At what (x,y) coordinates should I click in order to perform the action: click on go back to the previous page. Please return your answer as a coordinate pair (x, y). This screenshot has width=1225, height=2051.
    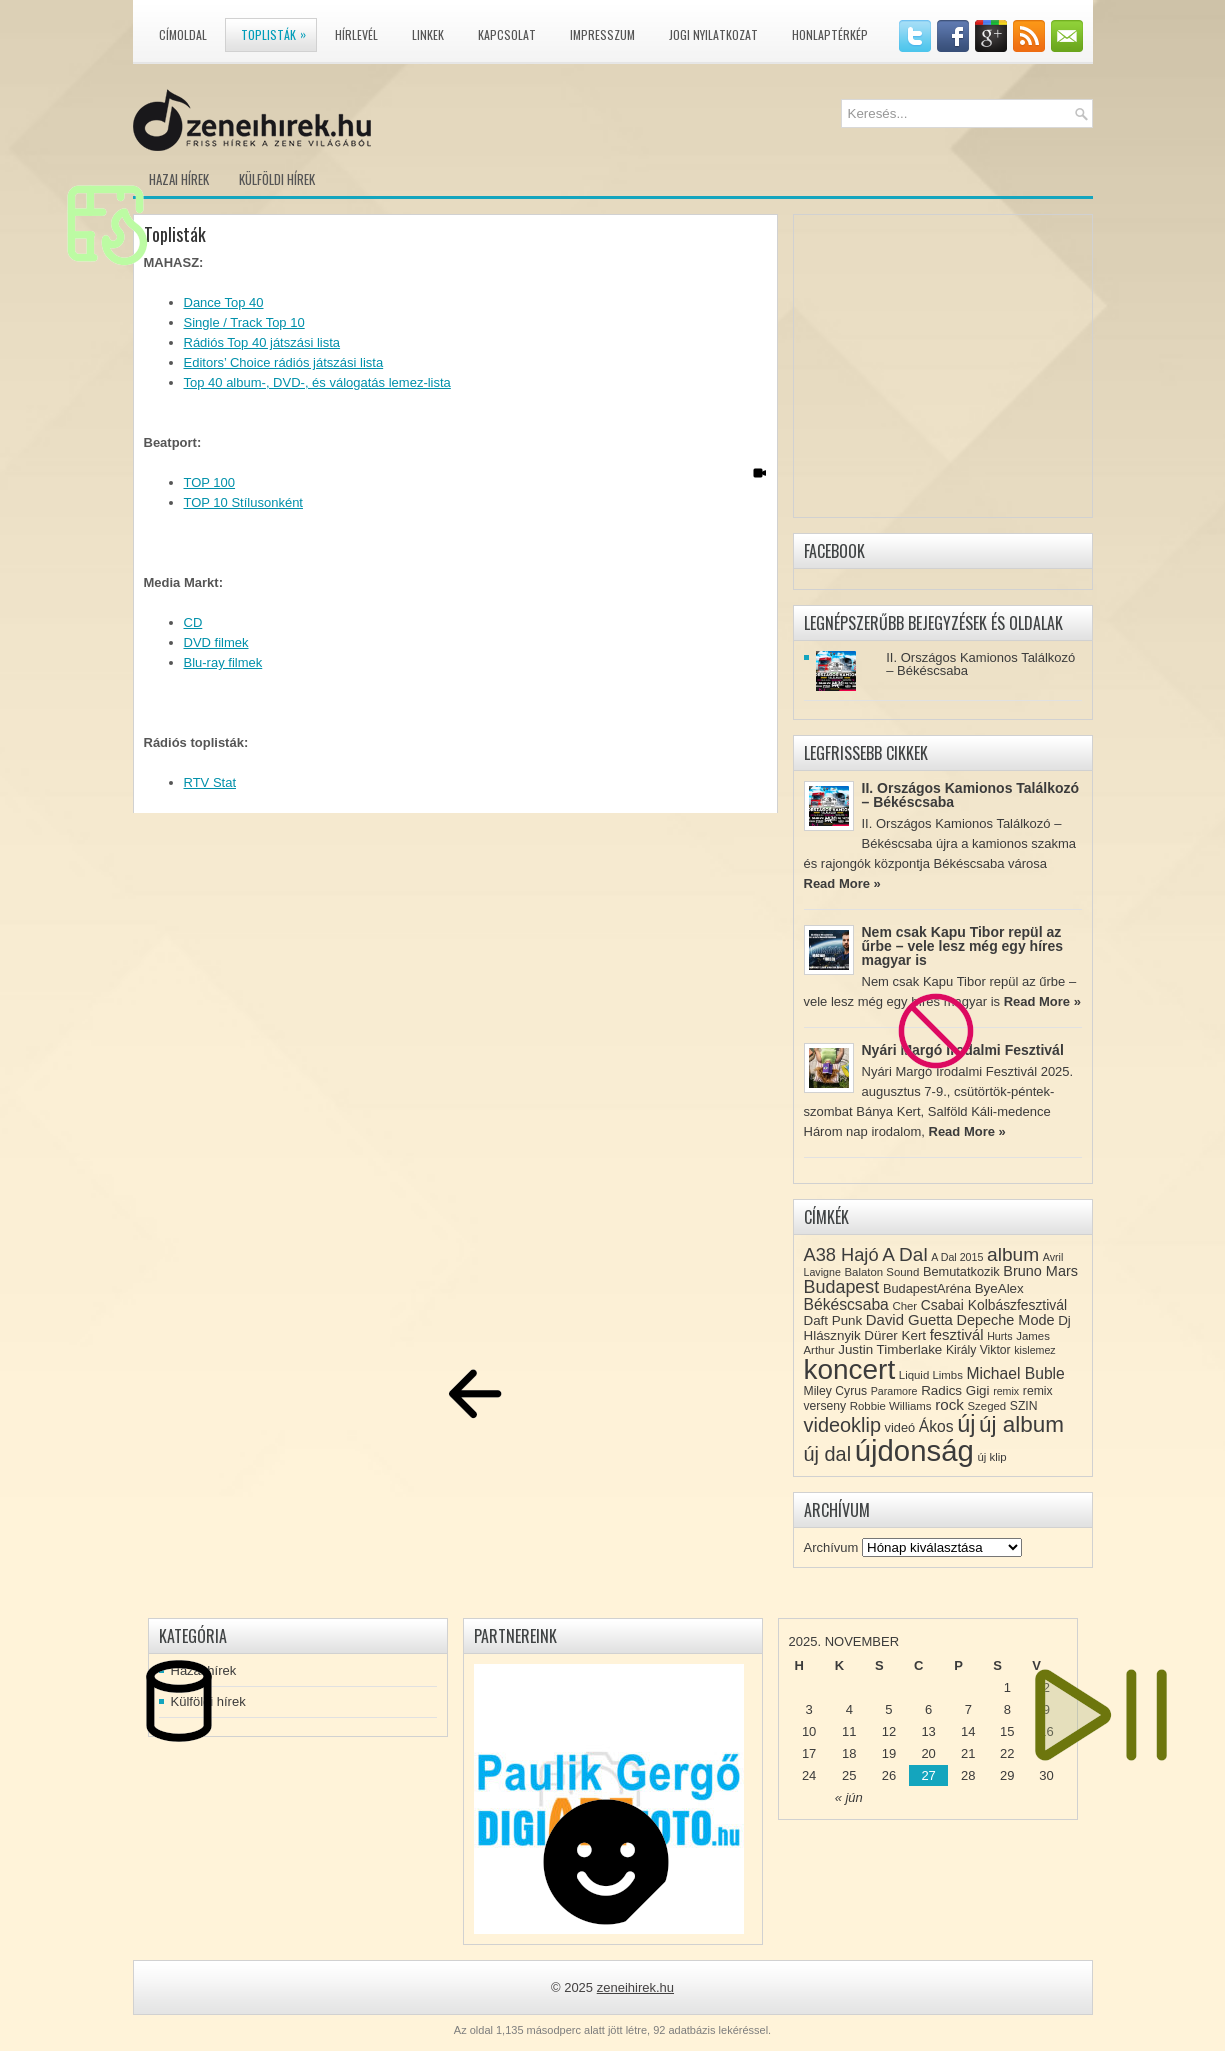
    Looking at the image, I should click on (477, 1395).